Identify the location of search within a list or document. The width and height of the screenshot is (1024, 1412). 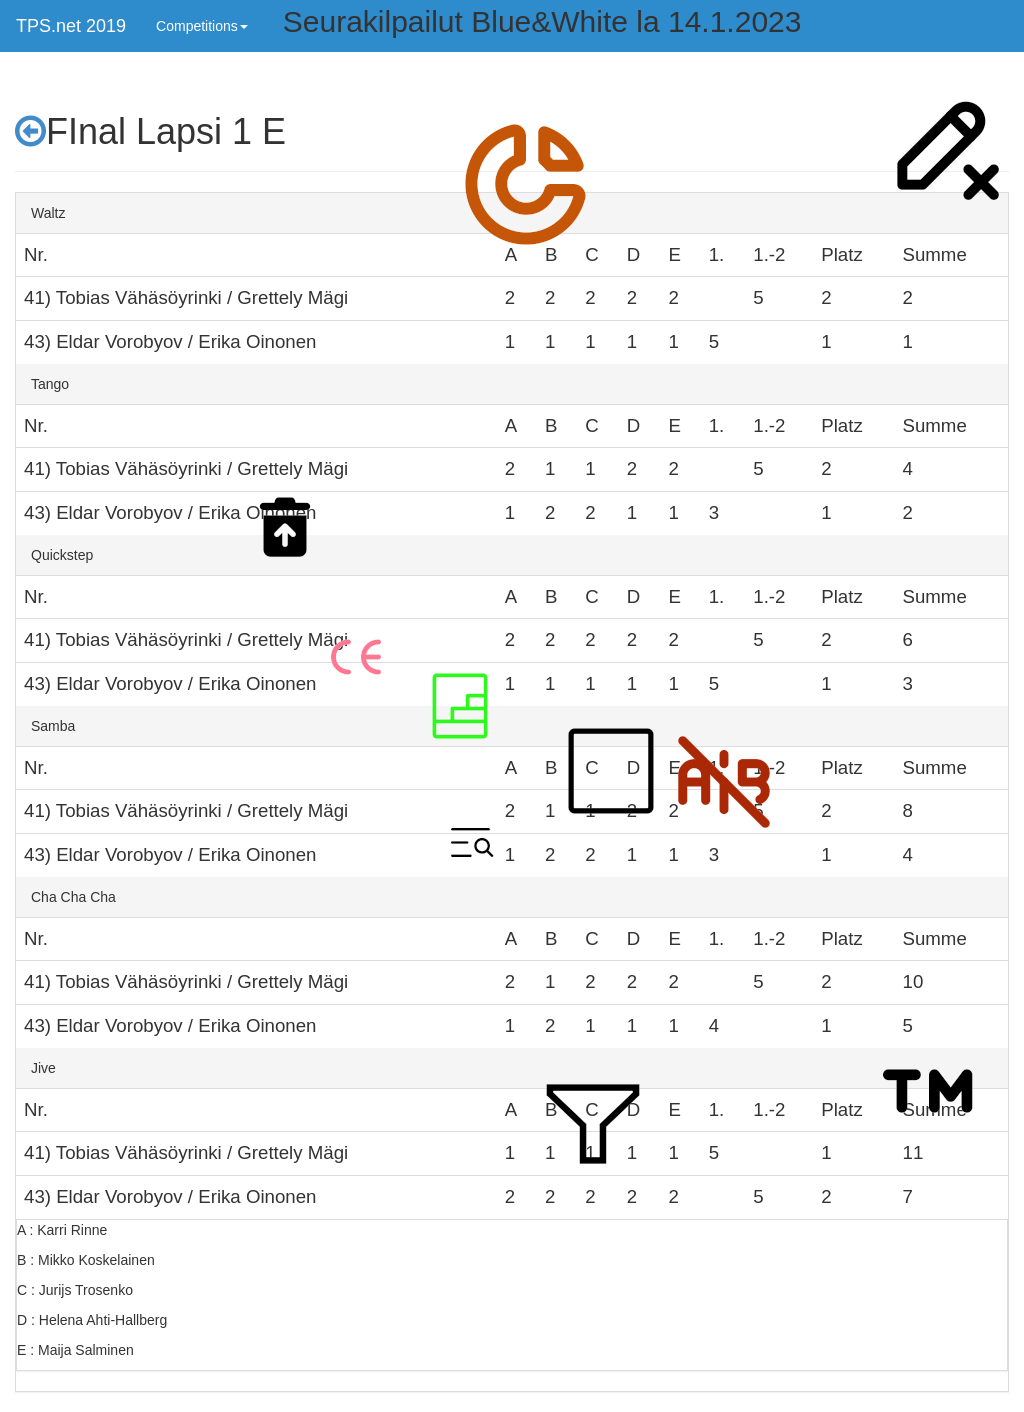
(470, 842).